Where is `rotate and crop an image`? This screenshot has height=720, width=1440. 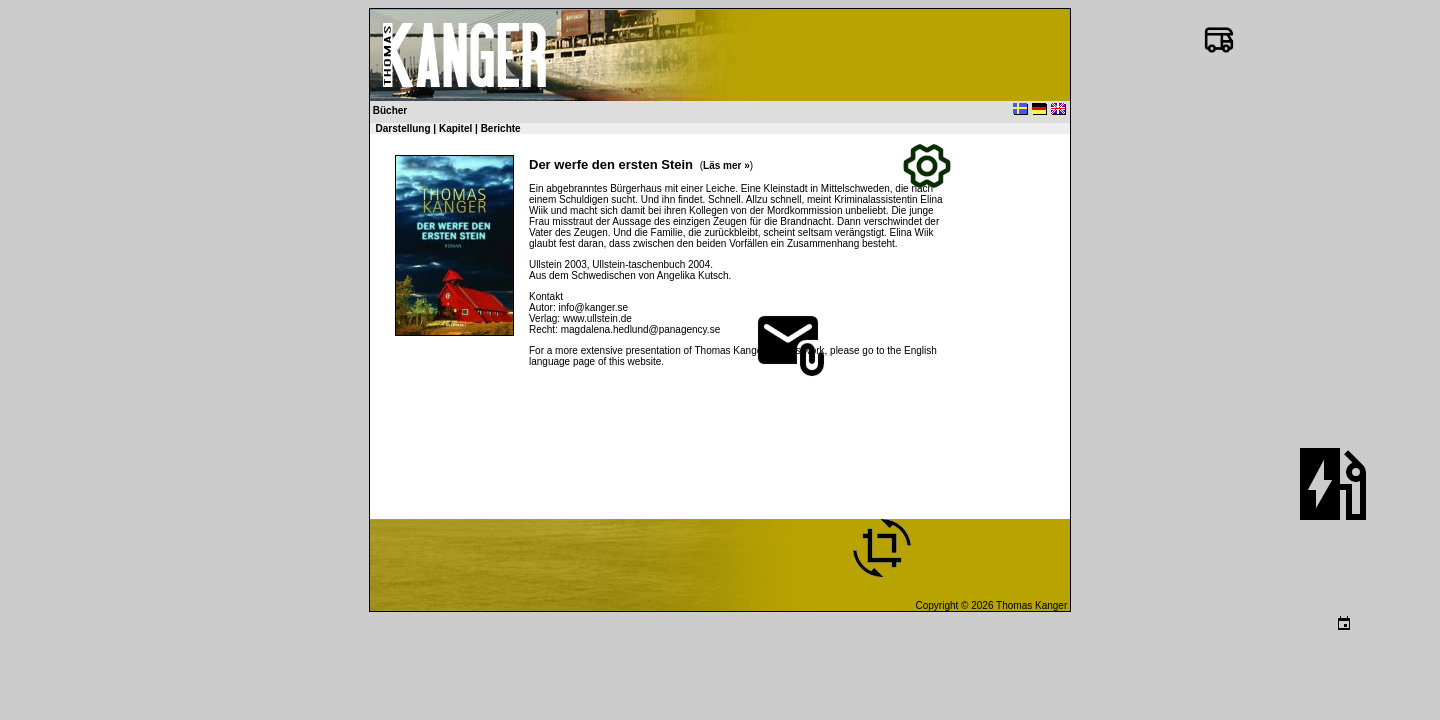 rotate and crop an image is located at coordinates (882, 548).